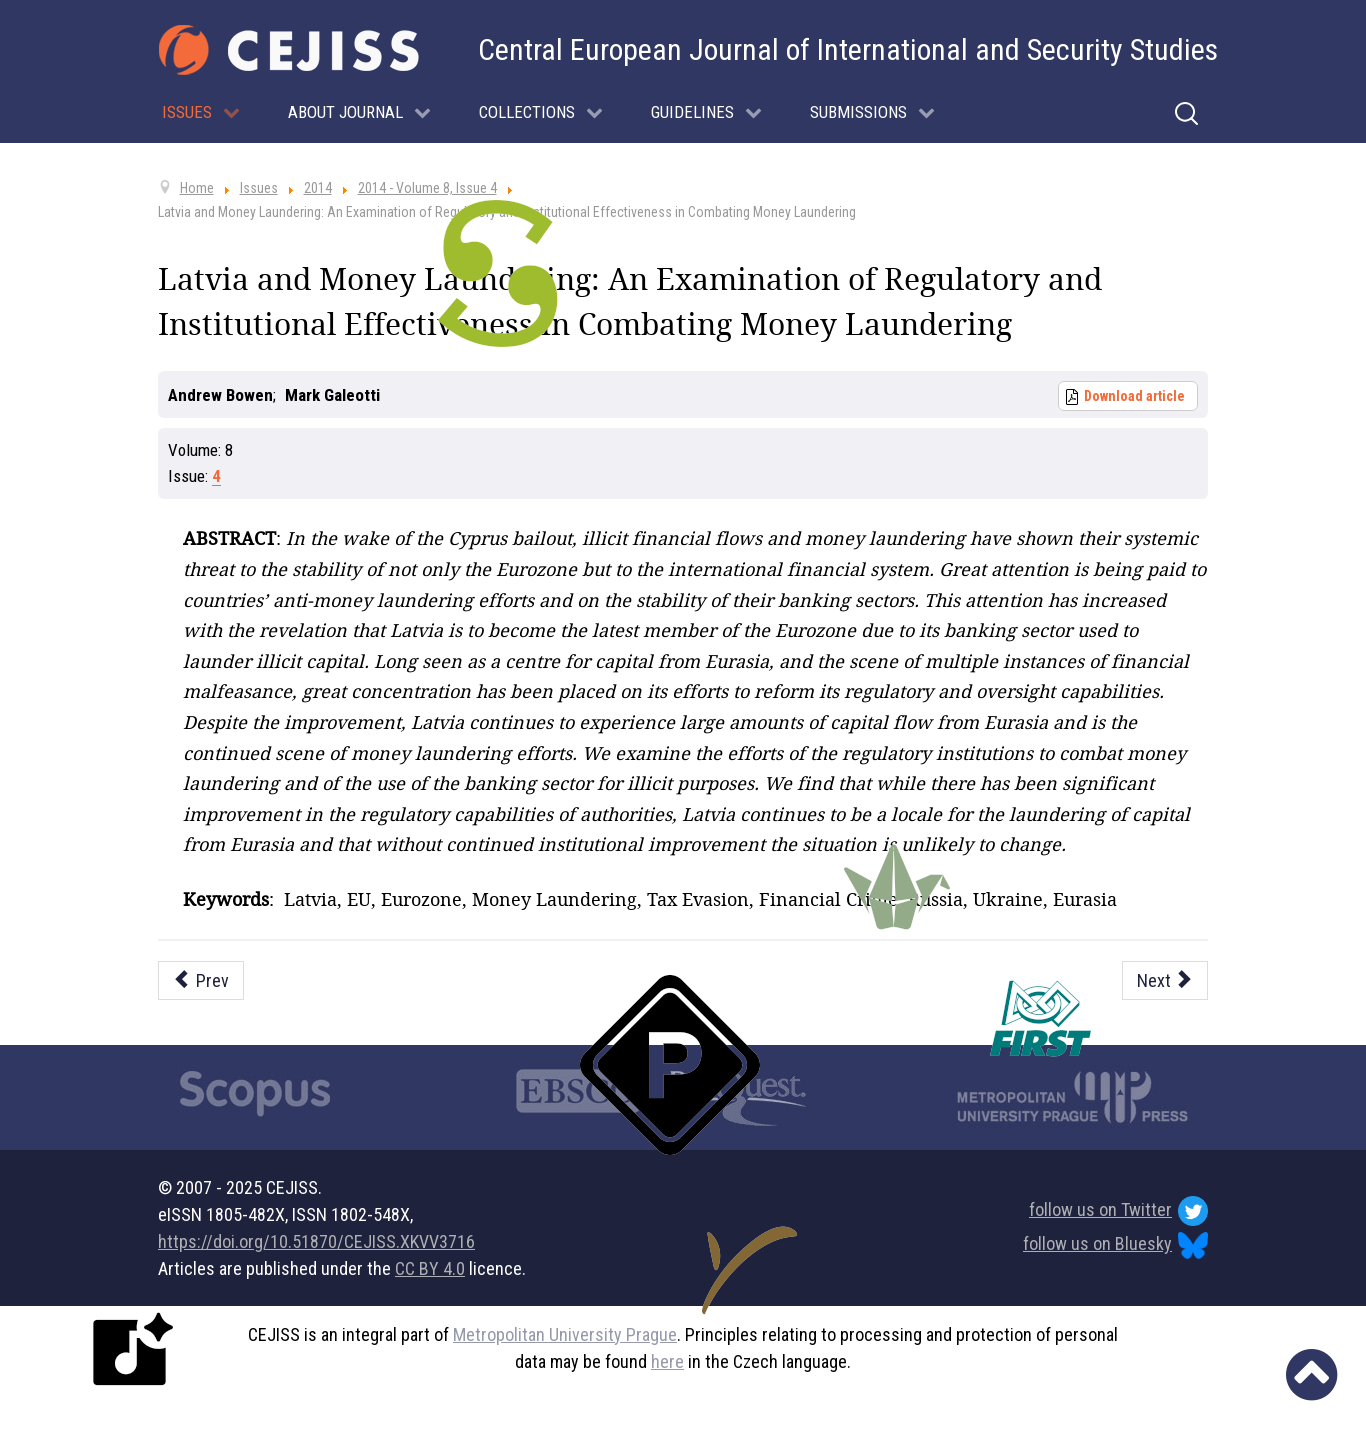  I want to click on payoneer payment service logo, so click(749, 1270).